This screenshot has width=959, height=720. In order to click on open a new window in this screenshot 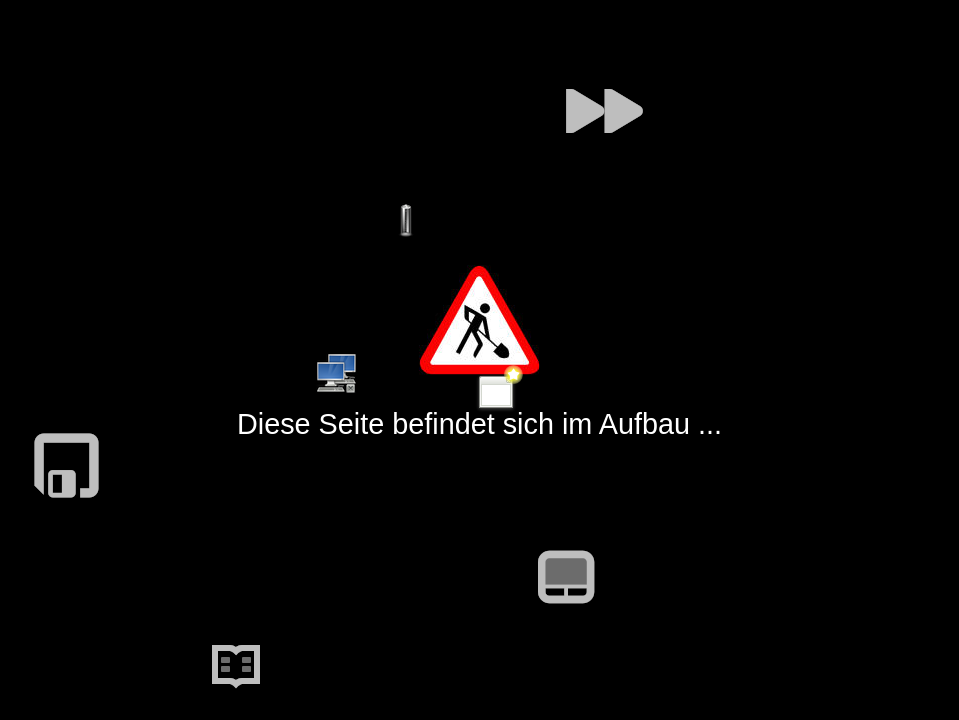, I will do `click(499, 389)`.